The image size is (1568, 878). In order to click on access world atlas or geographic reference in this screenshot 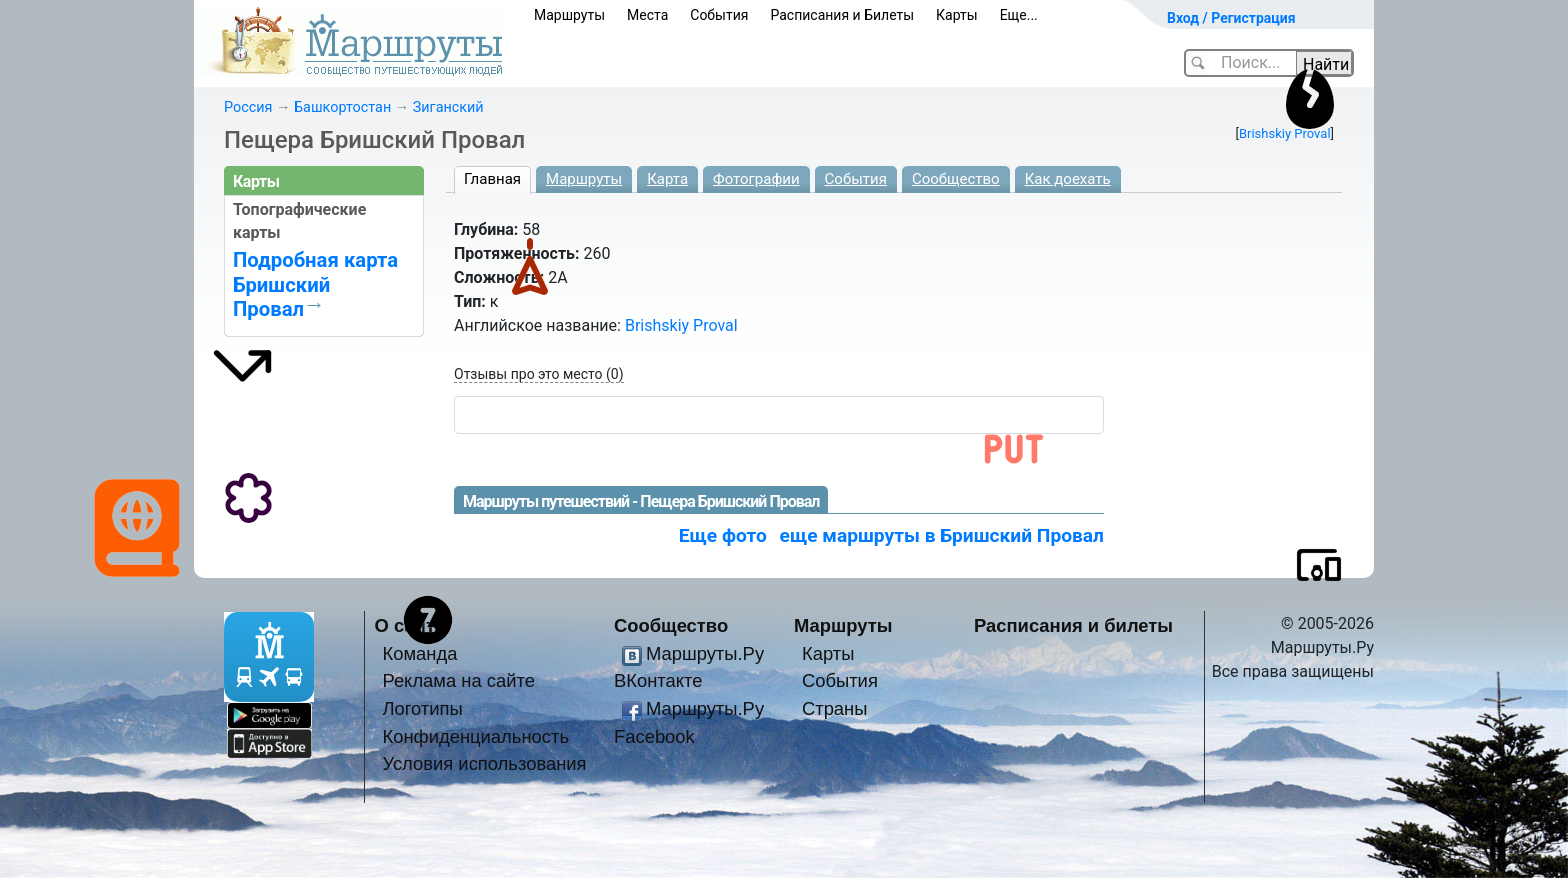, I will do `click(137, 528)`.